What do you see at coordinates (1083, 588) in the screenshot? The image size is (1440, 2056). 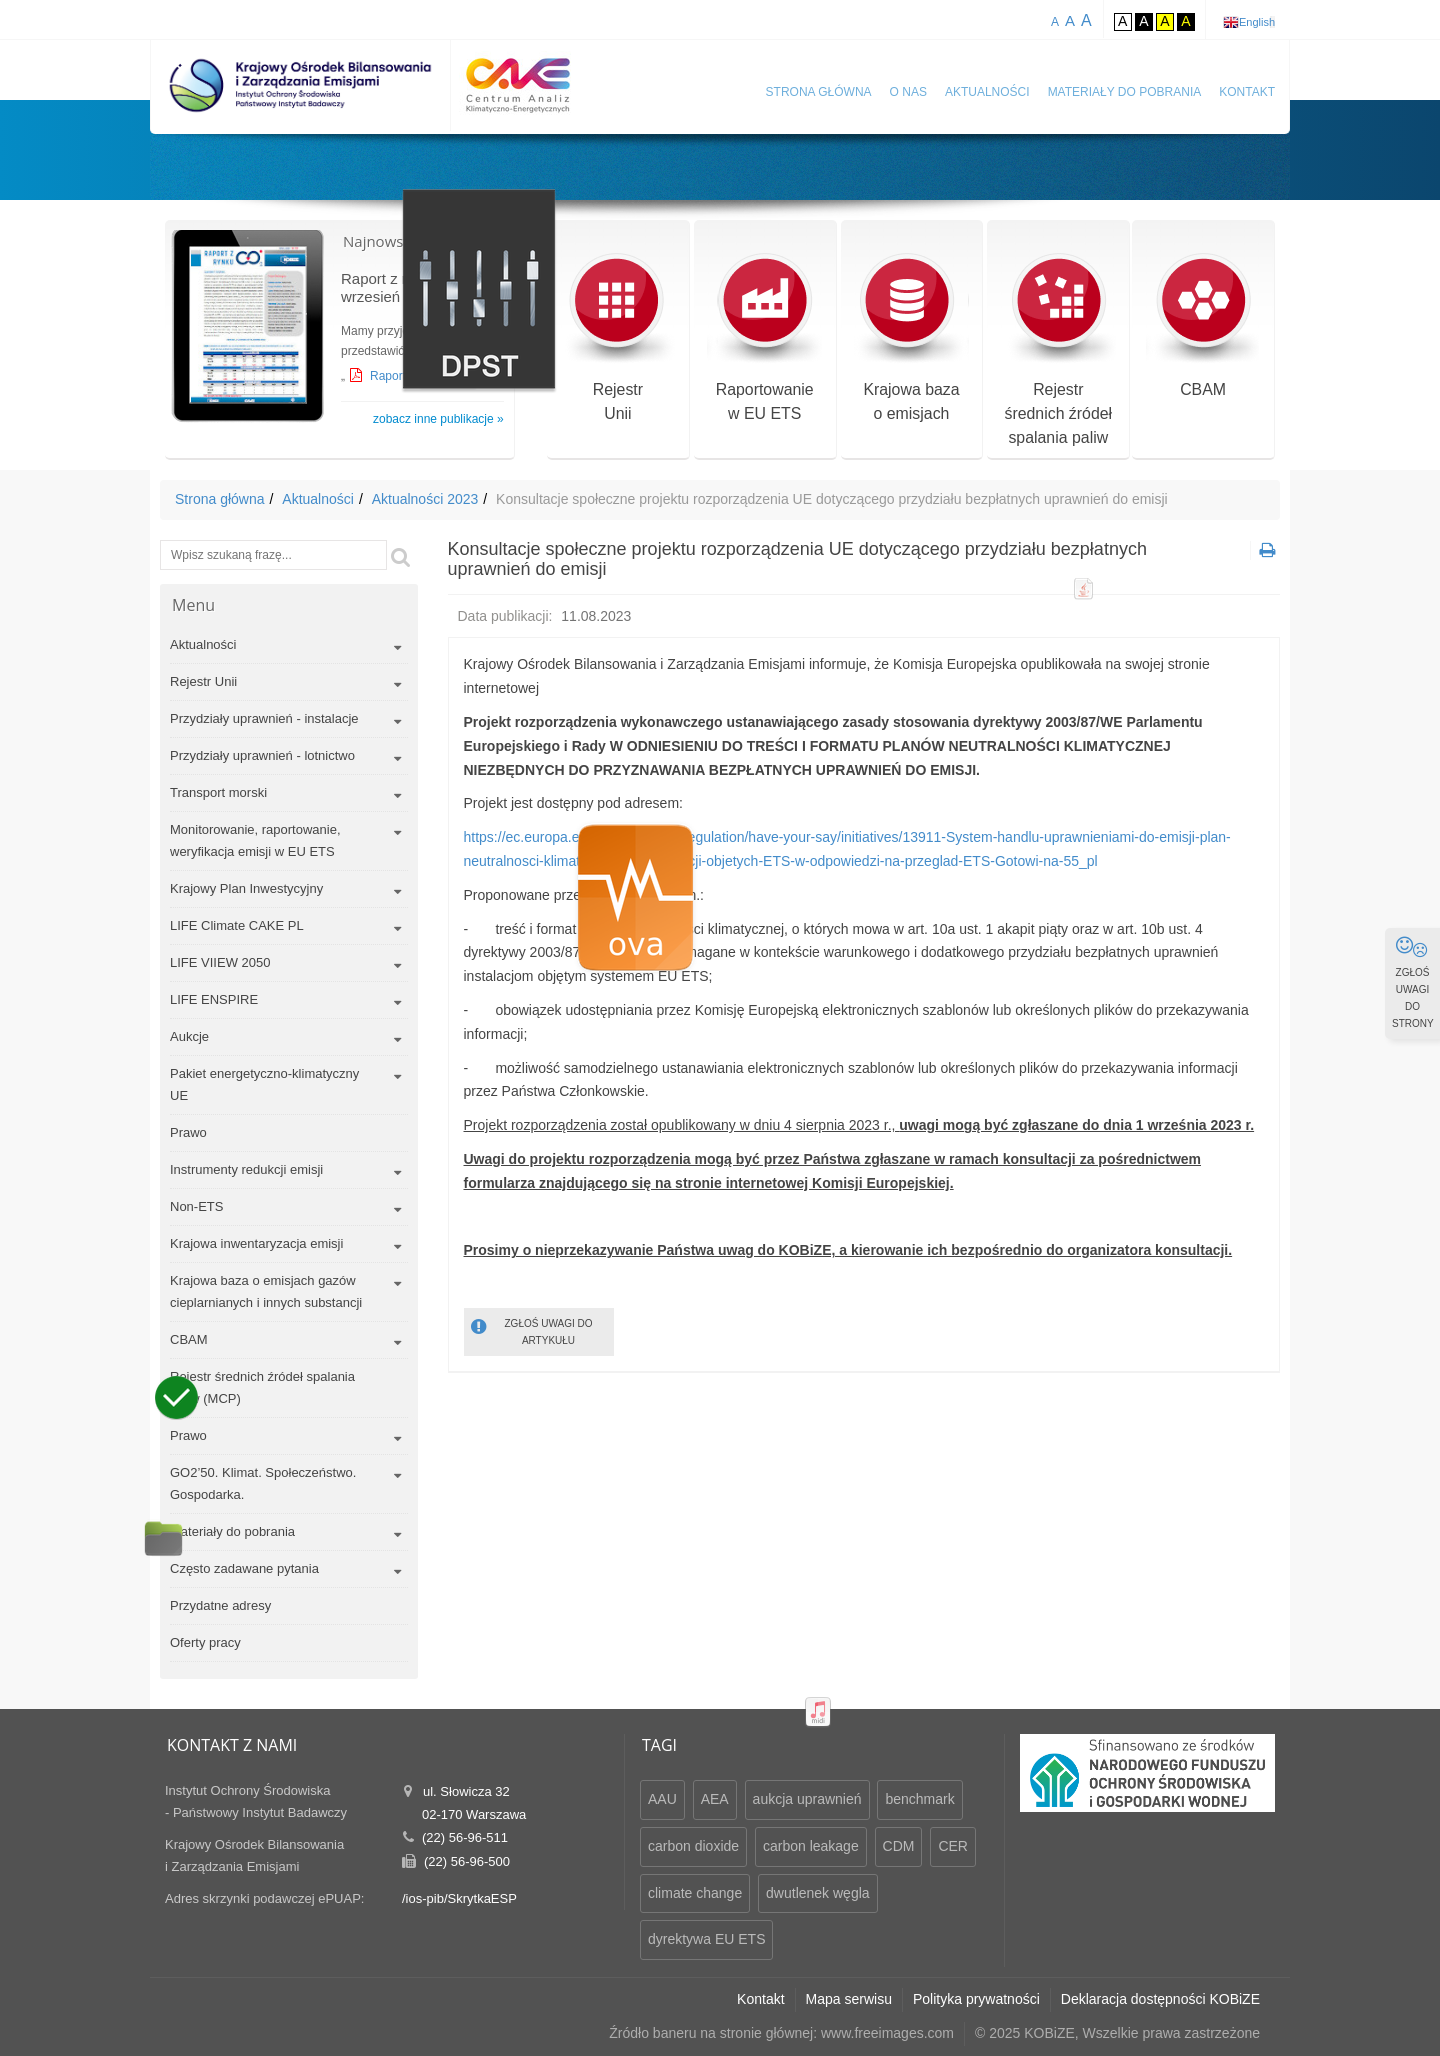 I see `indicates a java source code file` at bounding box center [1083, 588].